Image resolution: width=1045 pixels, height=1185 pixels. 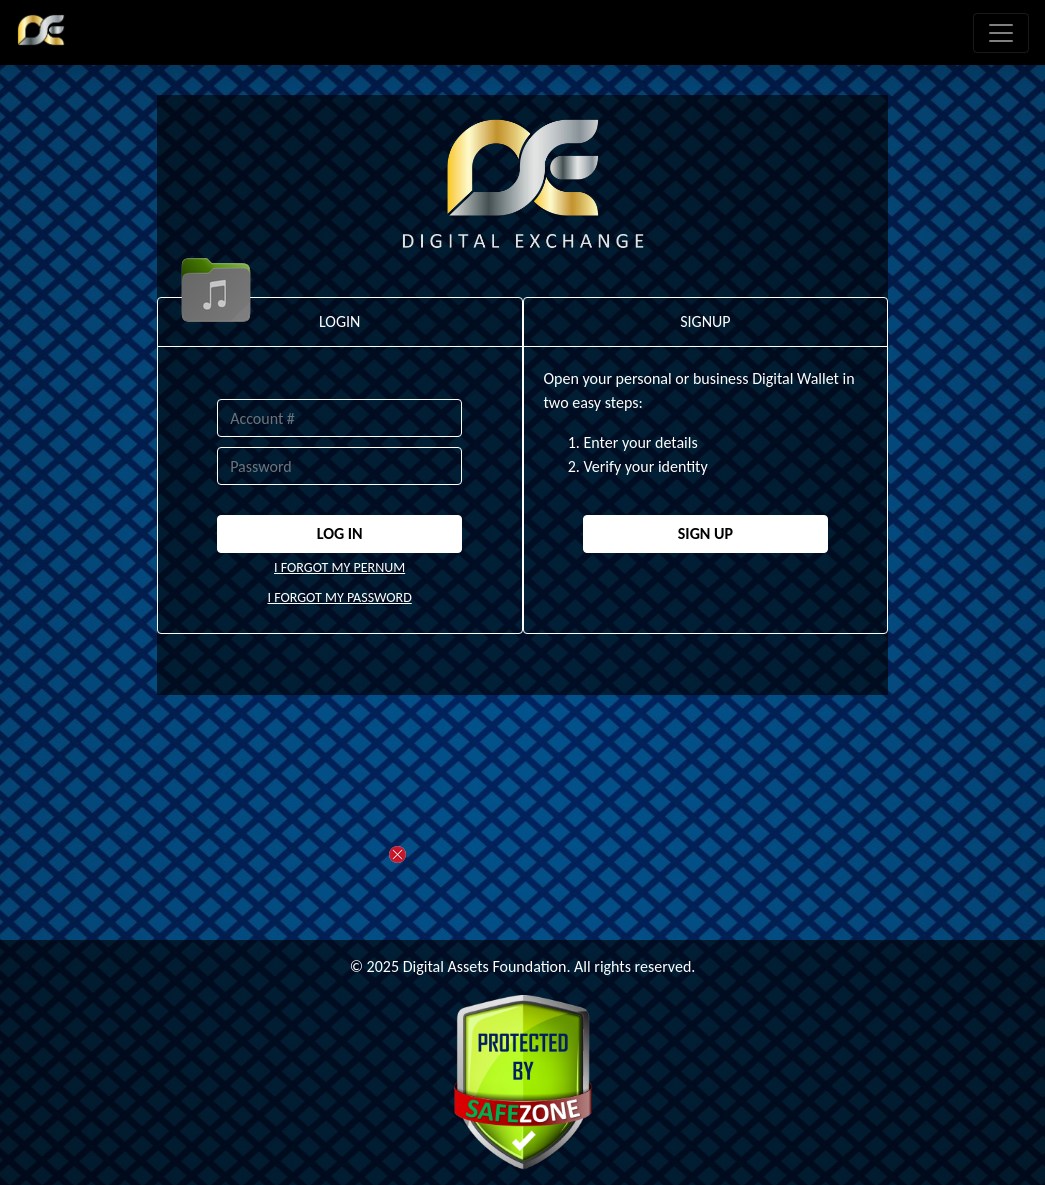 I want to click on open your music folder, so click(x=216, y=290).